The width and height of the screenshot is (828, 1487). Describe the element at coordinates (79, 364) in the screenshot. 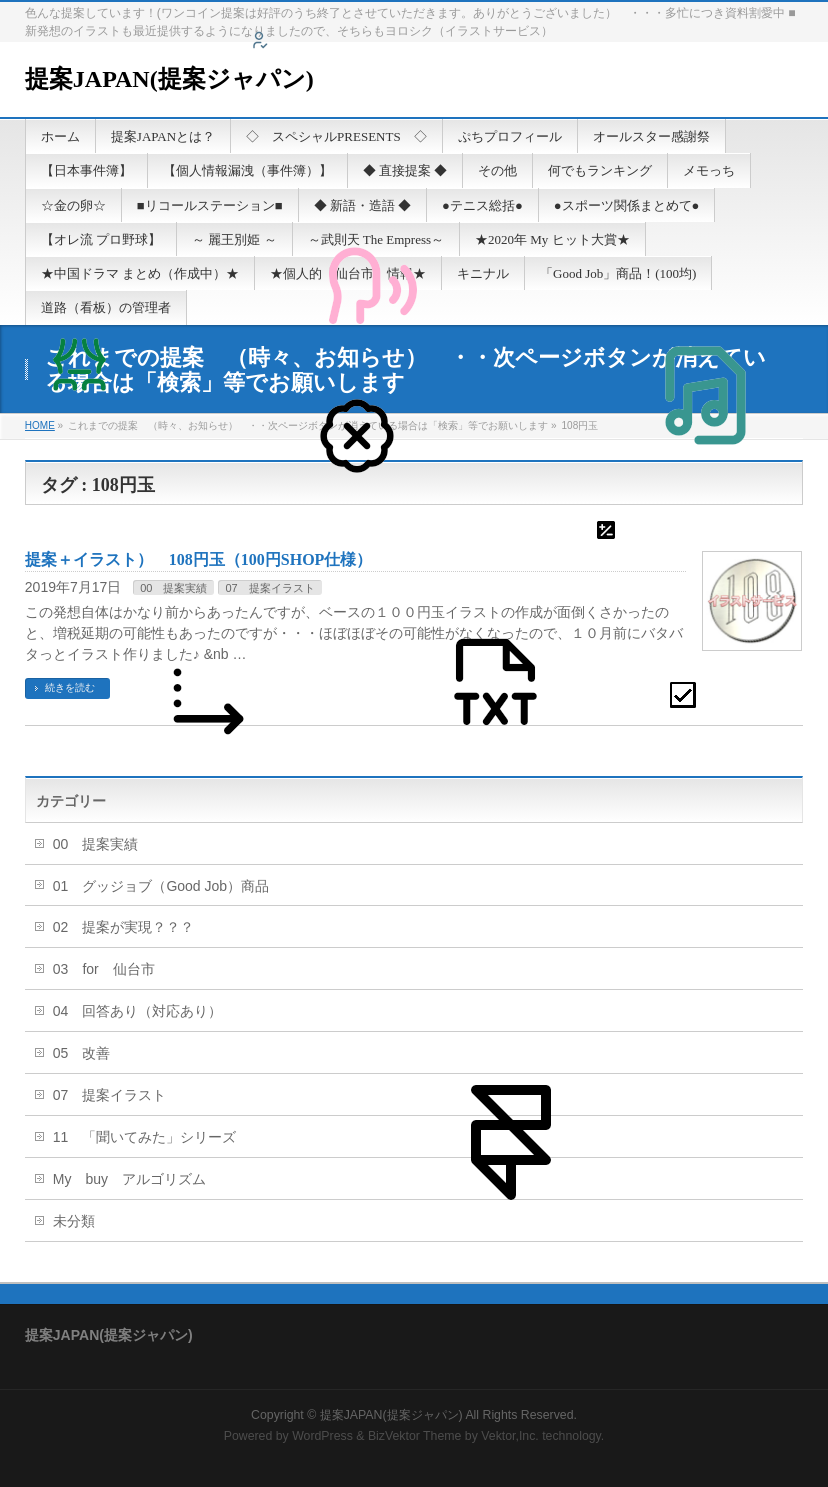

I see `access theater or cinema listings` at that location.